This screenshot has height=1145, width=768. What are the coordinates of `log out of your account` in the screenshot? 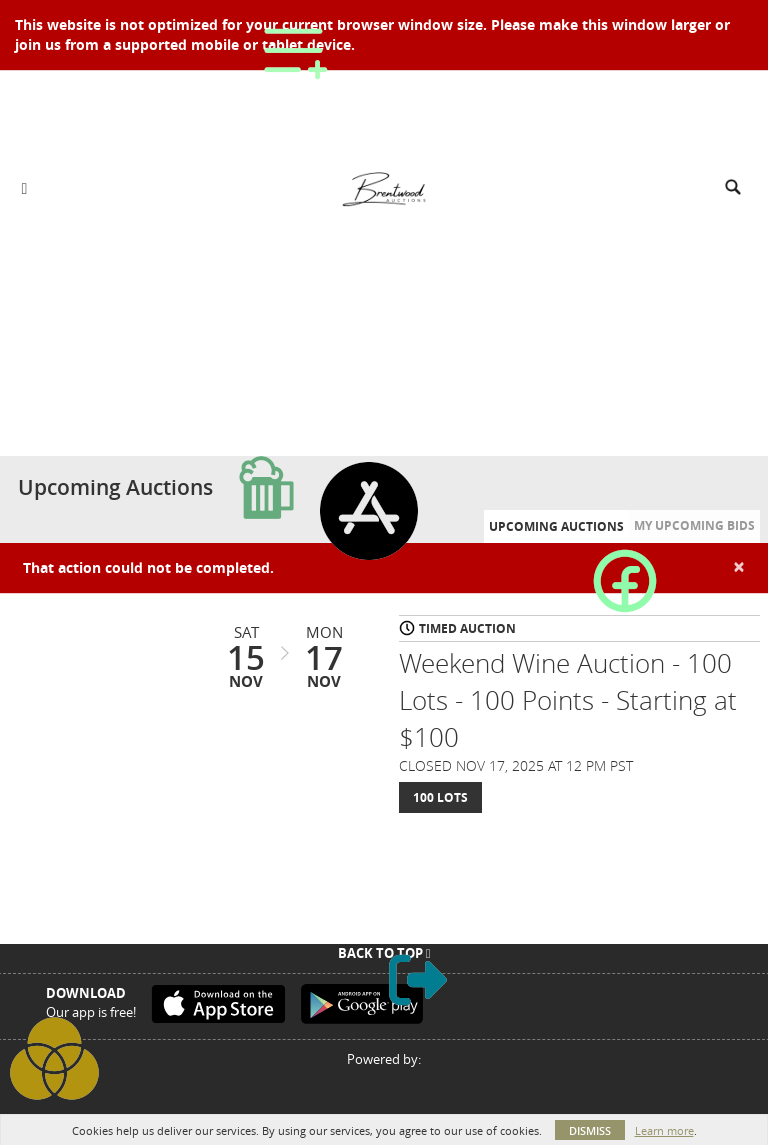 It's located at (418, 980).